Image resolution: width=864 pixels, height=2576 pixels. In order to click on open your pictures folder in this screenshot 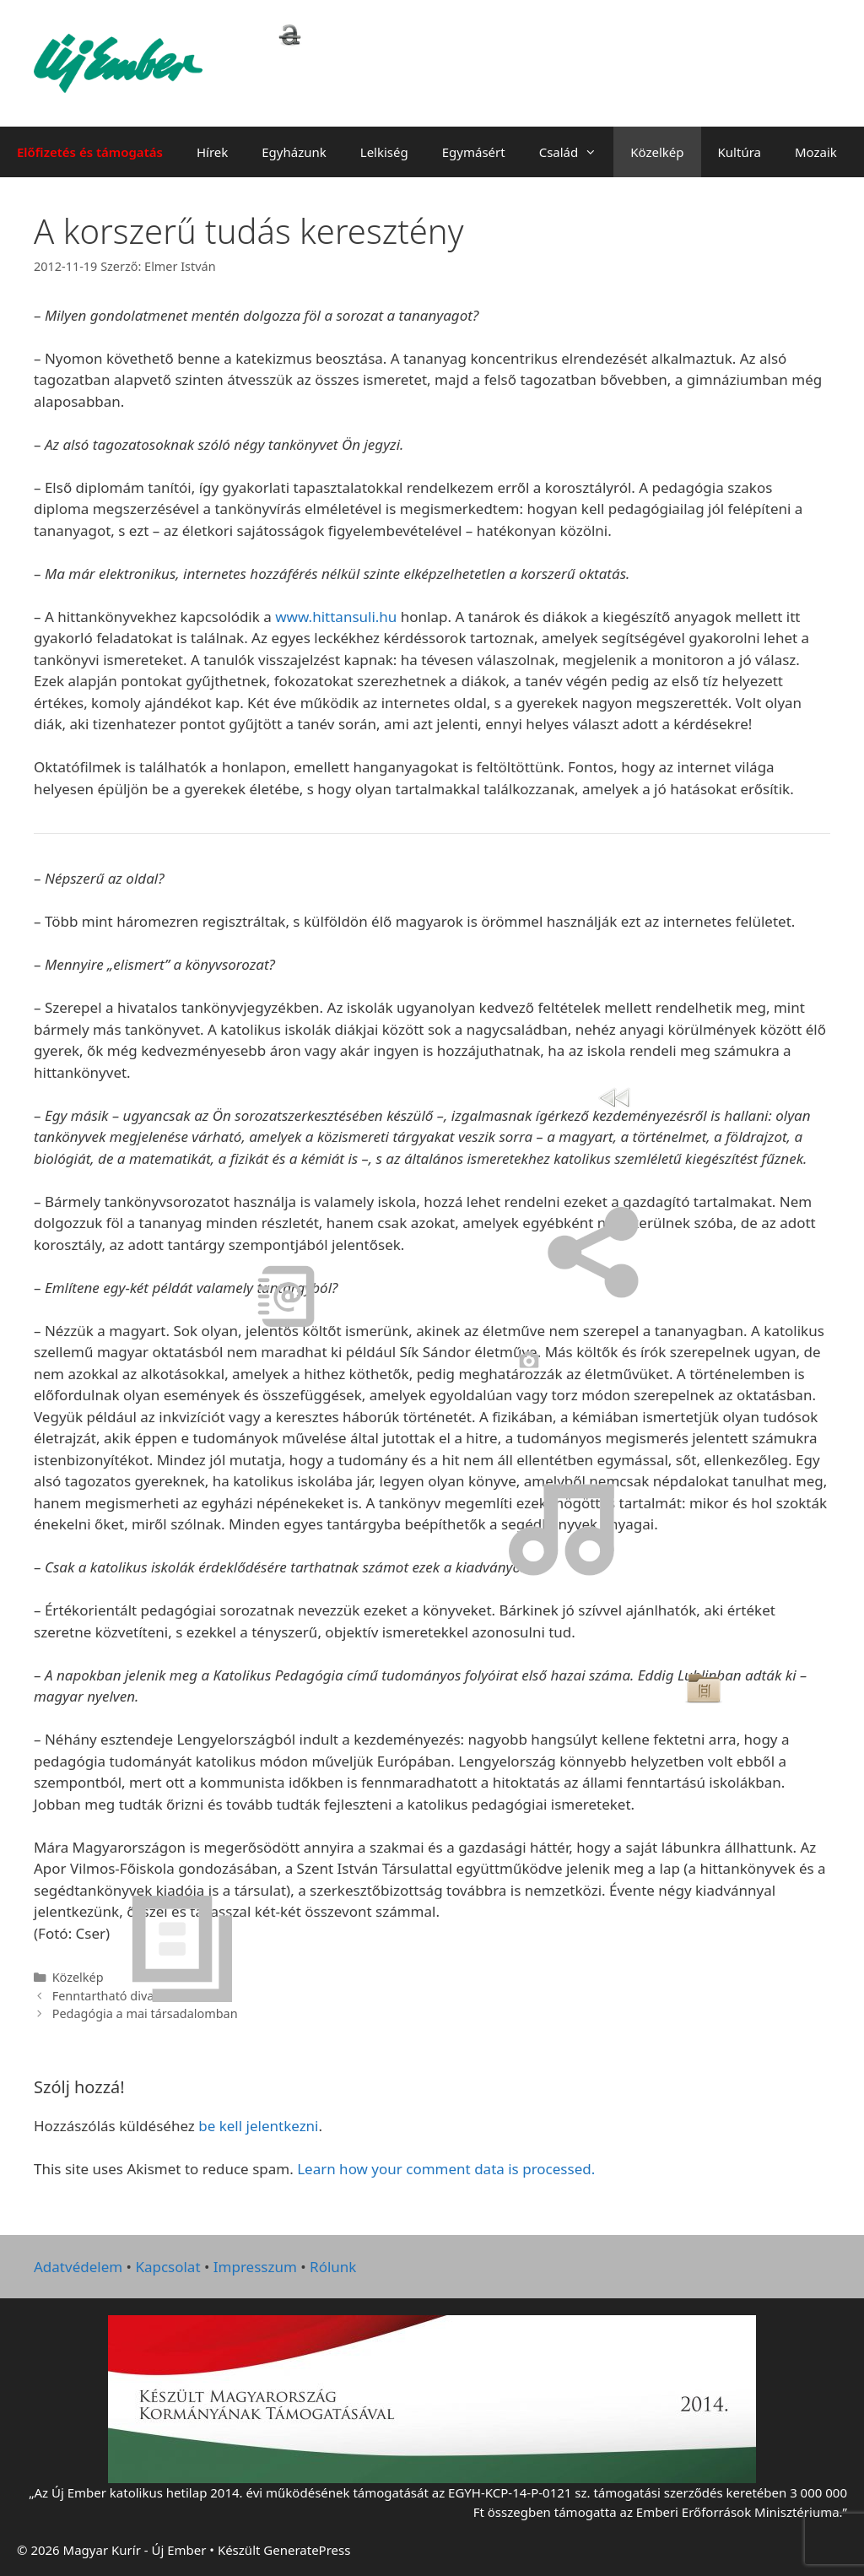, I will do `click(529, 1360)`.